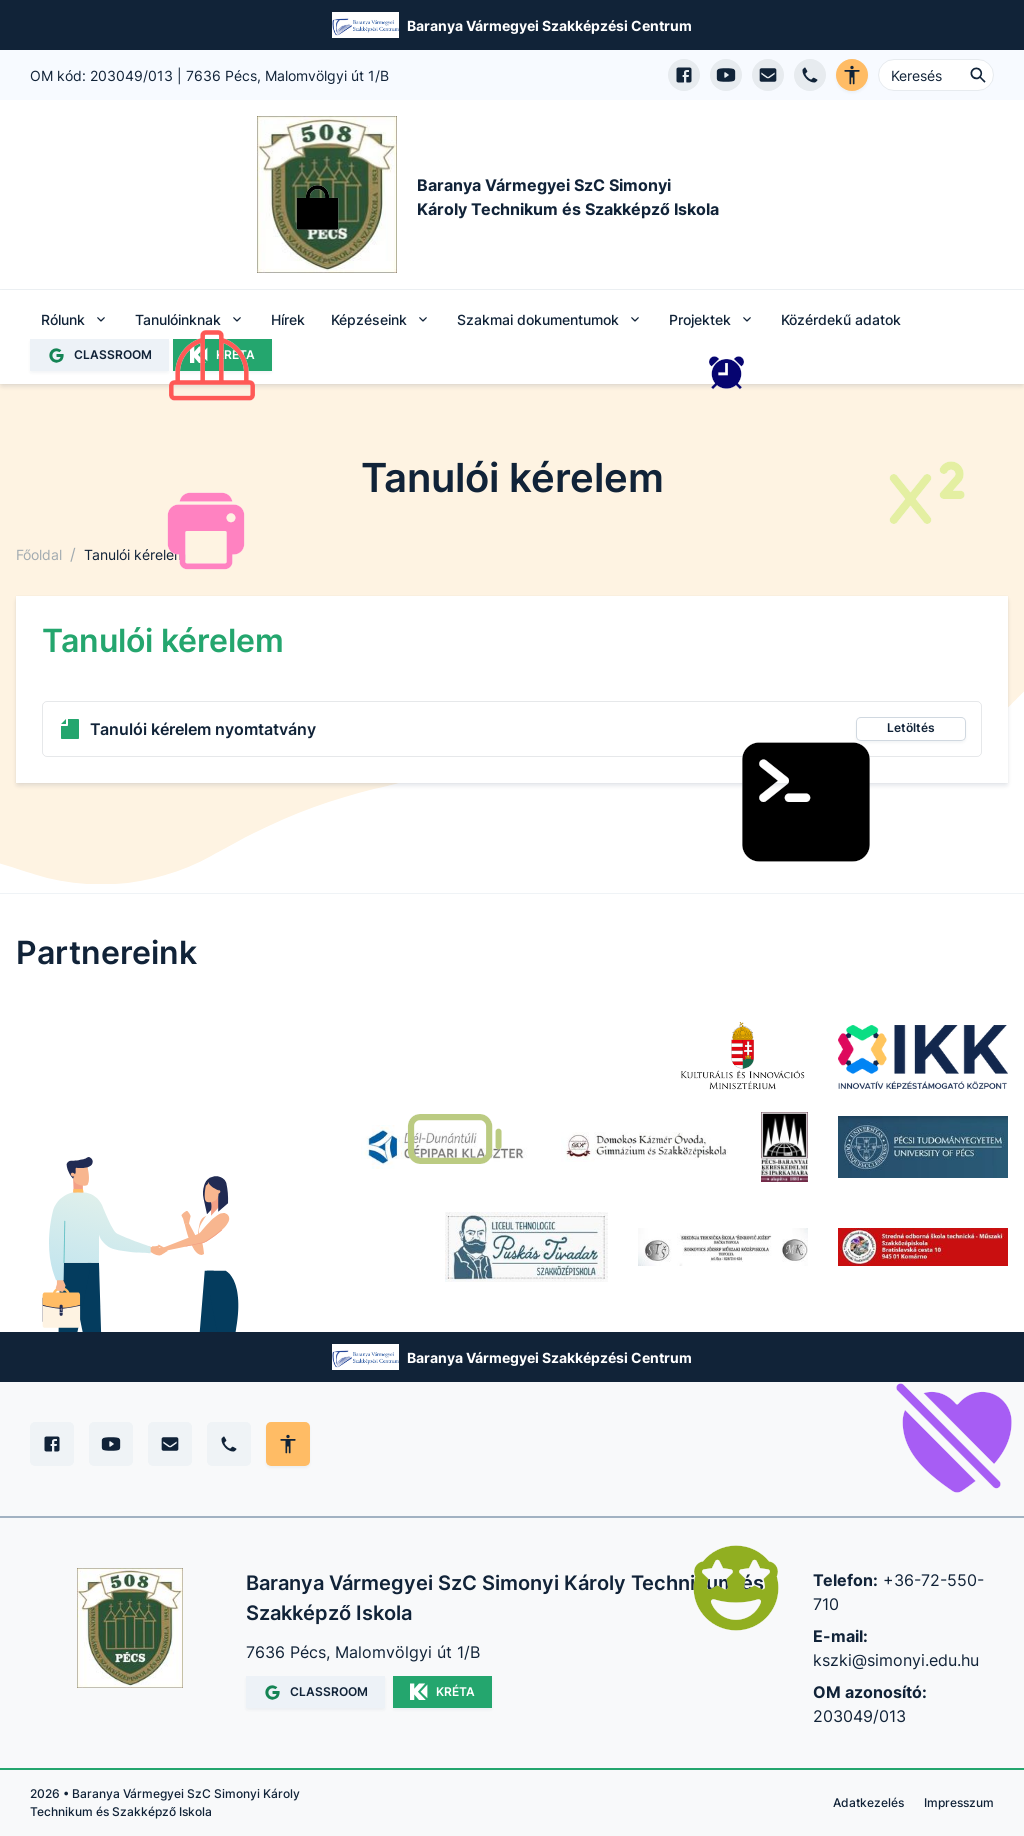 The image size is (1024, 1836). I want to click on view your shopping bag, so click(317, 207).